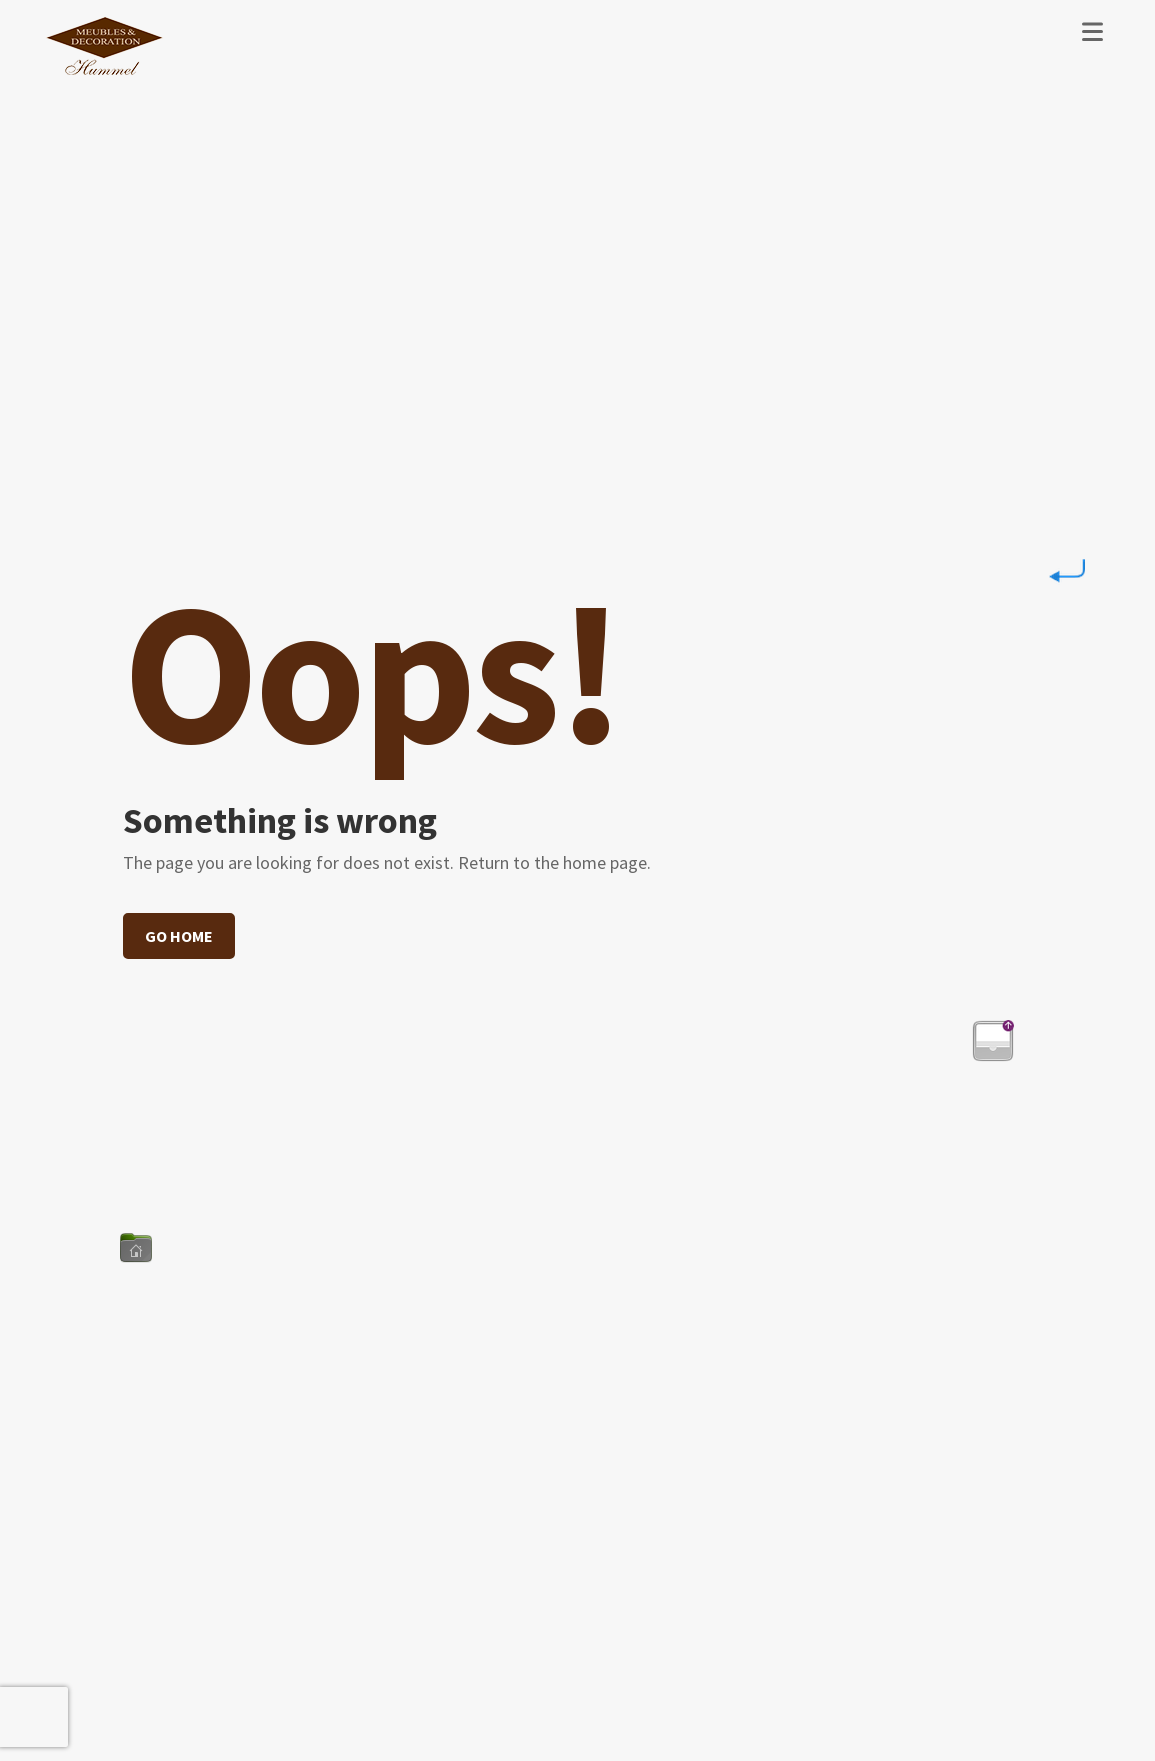  I want to click on access your home folder, so click(136, 1247).